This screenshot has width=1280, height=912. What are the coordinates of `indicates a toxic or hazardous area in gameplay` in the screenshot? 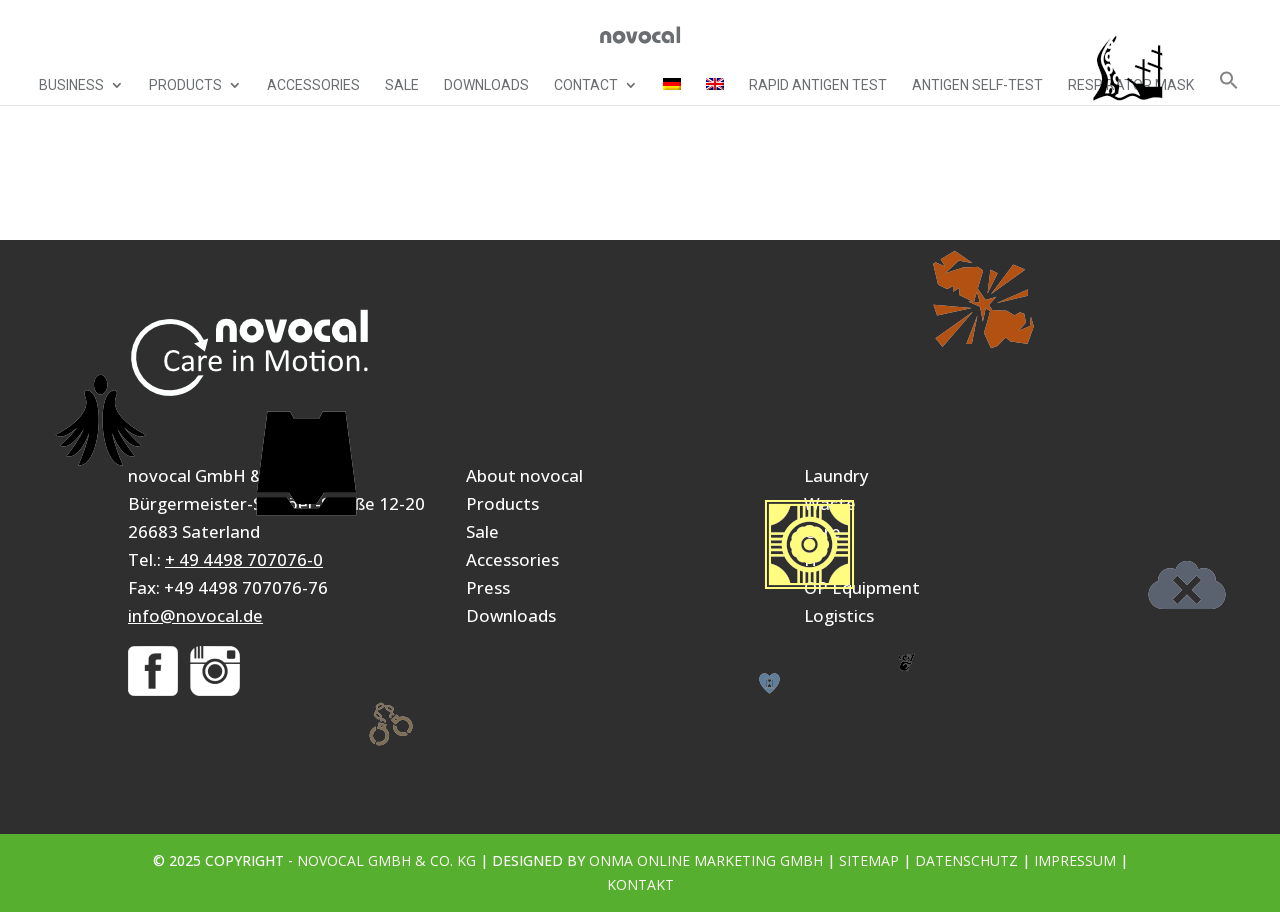 It's located at (1187, 585).